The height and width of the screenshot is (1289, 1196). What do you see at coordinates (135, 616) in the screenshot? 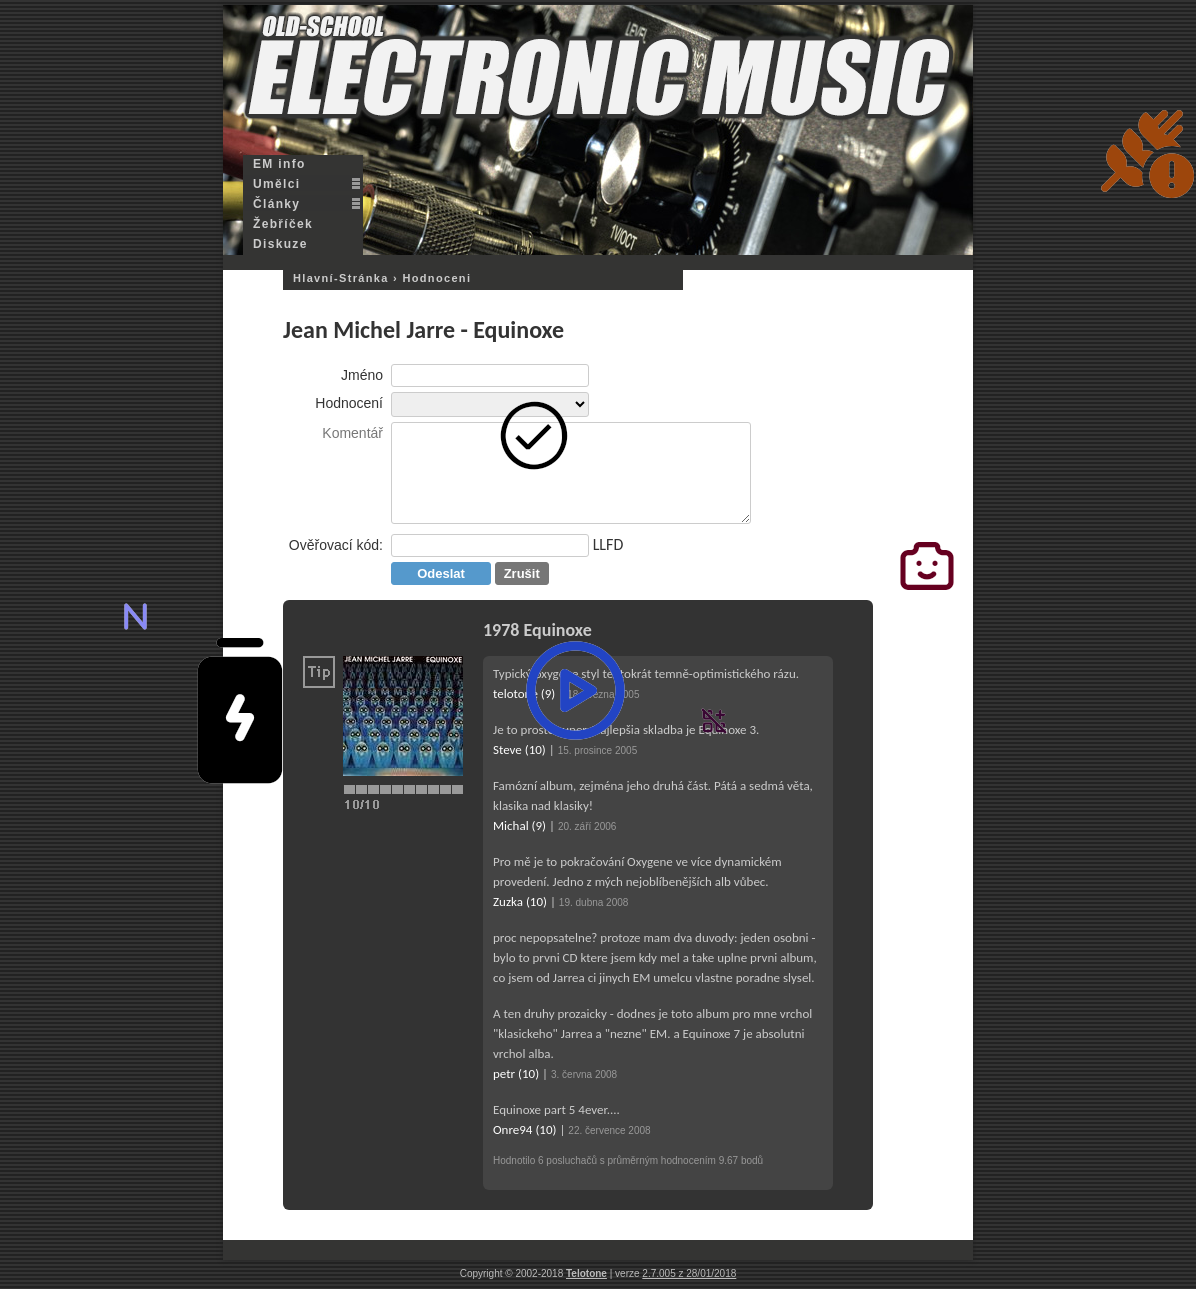
I see `indicates the letter "n" in alphabetical navigation or sorting` at bounding box center [135, 616].